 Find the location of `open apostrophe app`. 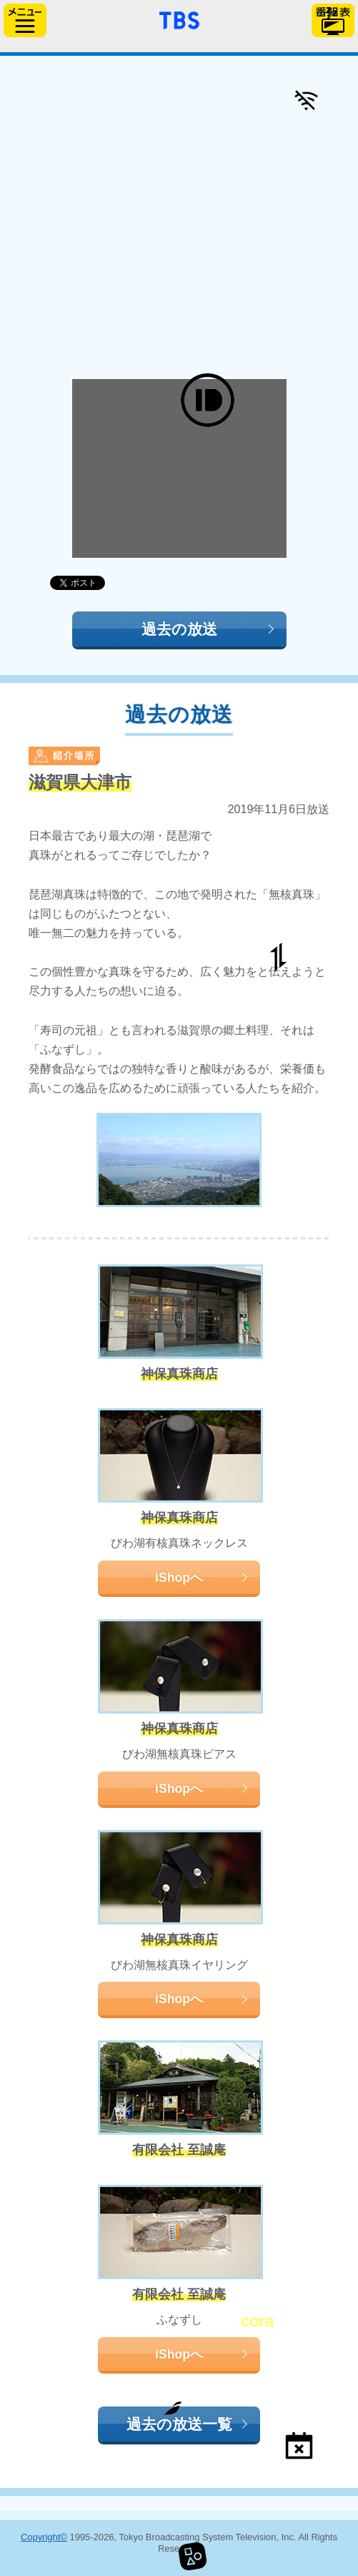

open apostrophe app is located at coordinates (192, 2556).